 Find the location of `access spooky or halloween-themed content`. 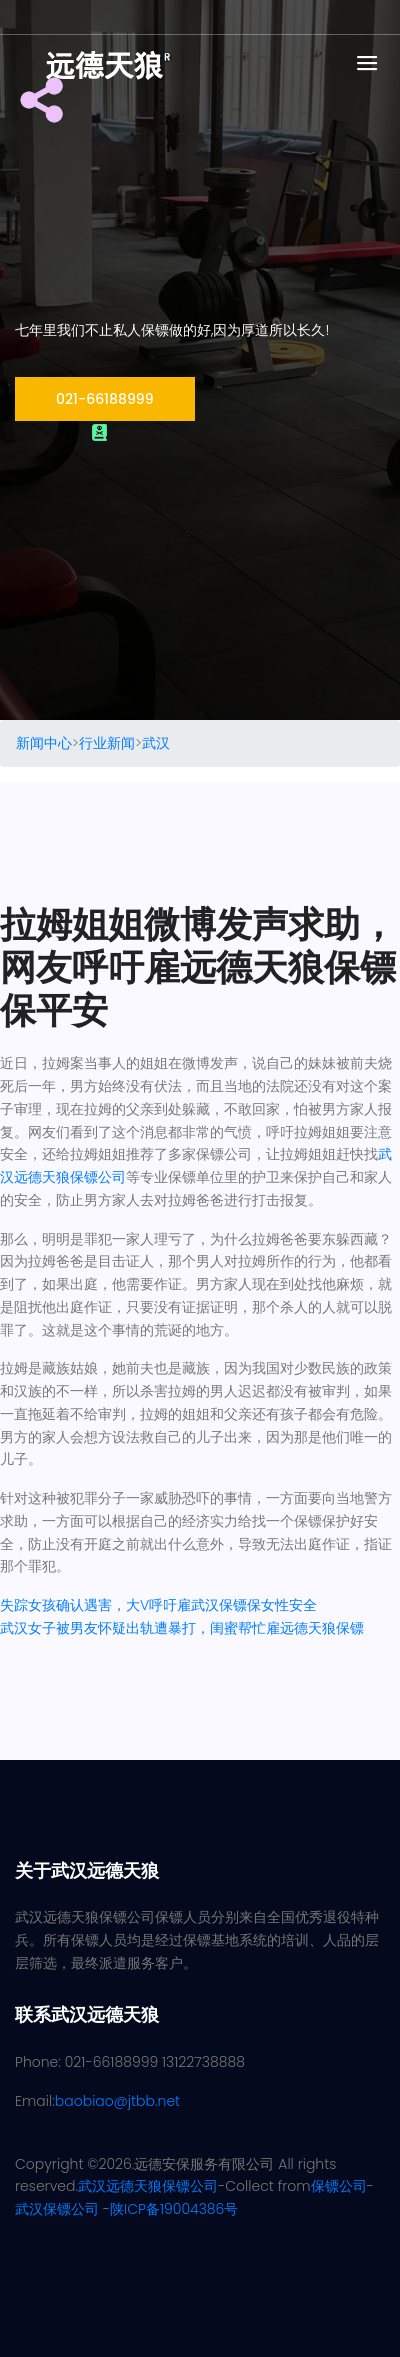

access spooky or halloween-themed content is located at coordinates (99, 432).